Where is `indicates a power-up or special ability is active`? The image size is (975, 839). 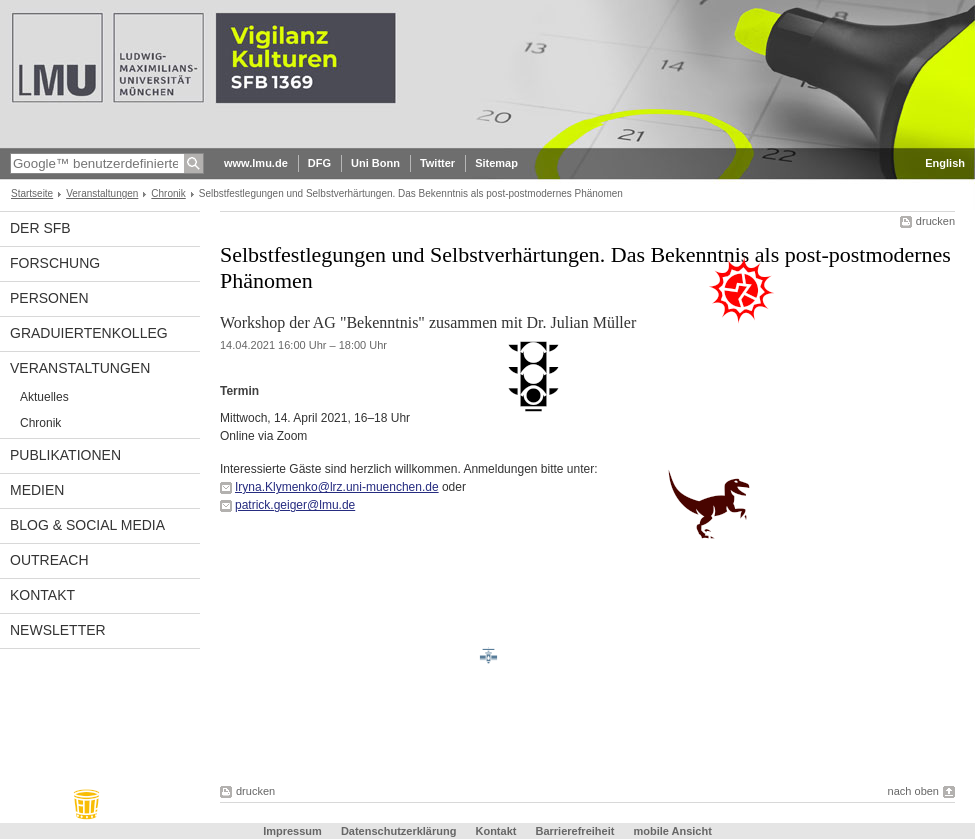 indicates a power-up or special ability is active is located at coordinates (742, 290).